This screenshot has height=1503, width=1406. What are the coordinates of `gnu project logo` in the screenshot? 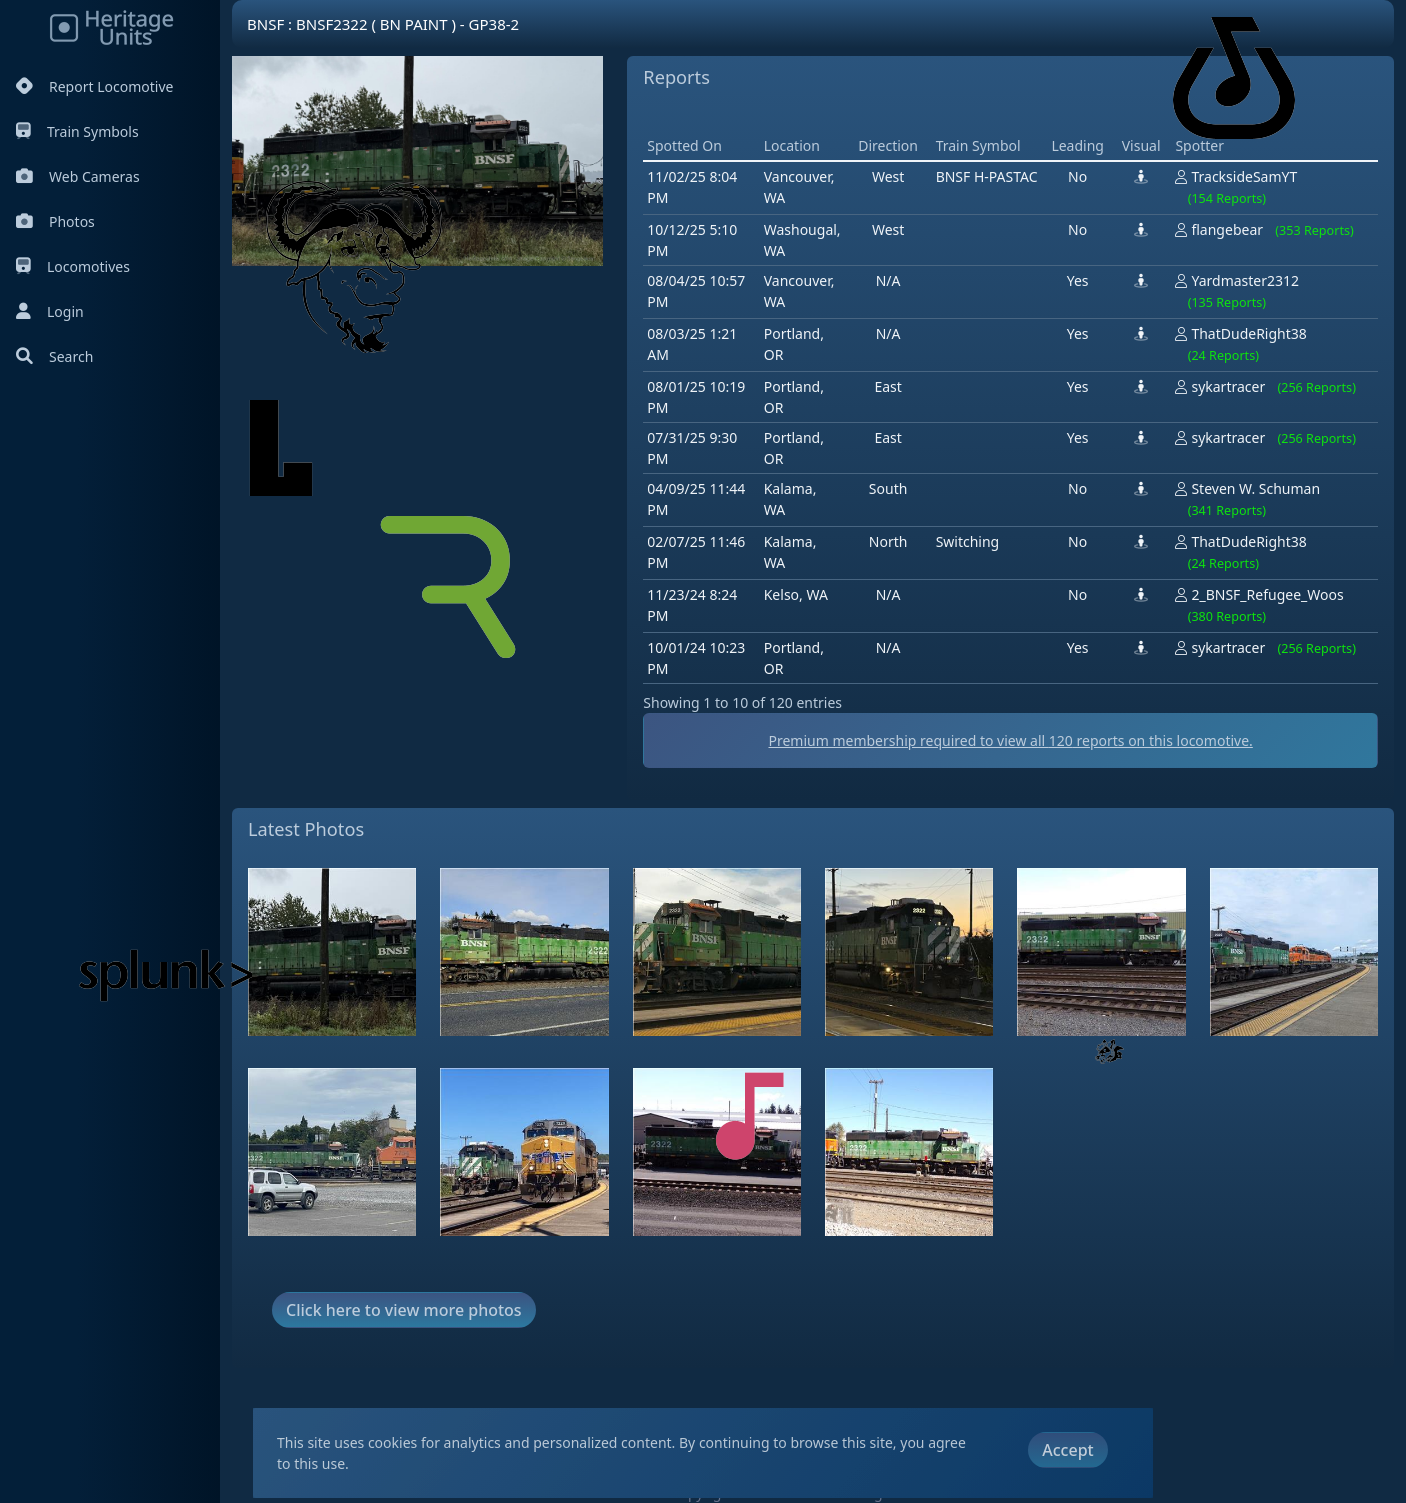 It's located at (354, 267).